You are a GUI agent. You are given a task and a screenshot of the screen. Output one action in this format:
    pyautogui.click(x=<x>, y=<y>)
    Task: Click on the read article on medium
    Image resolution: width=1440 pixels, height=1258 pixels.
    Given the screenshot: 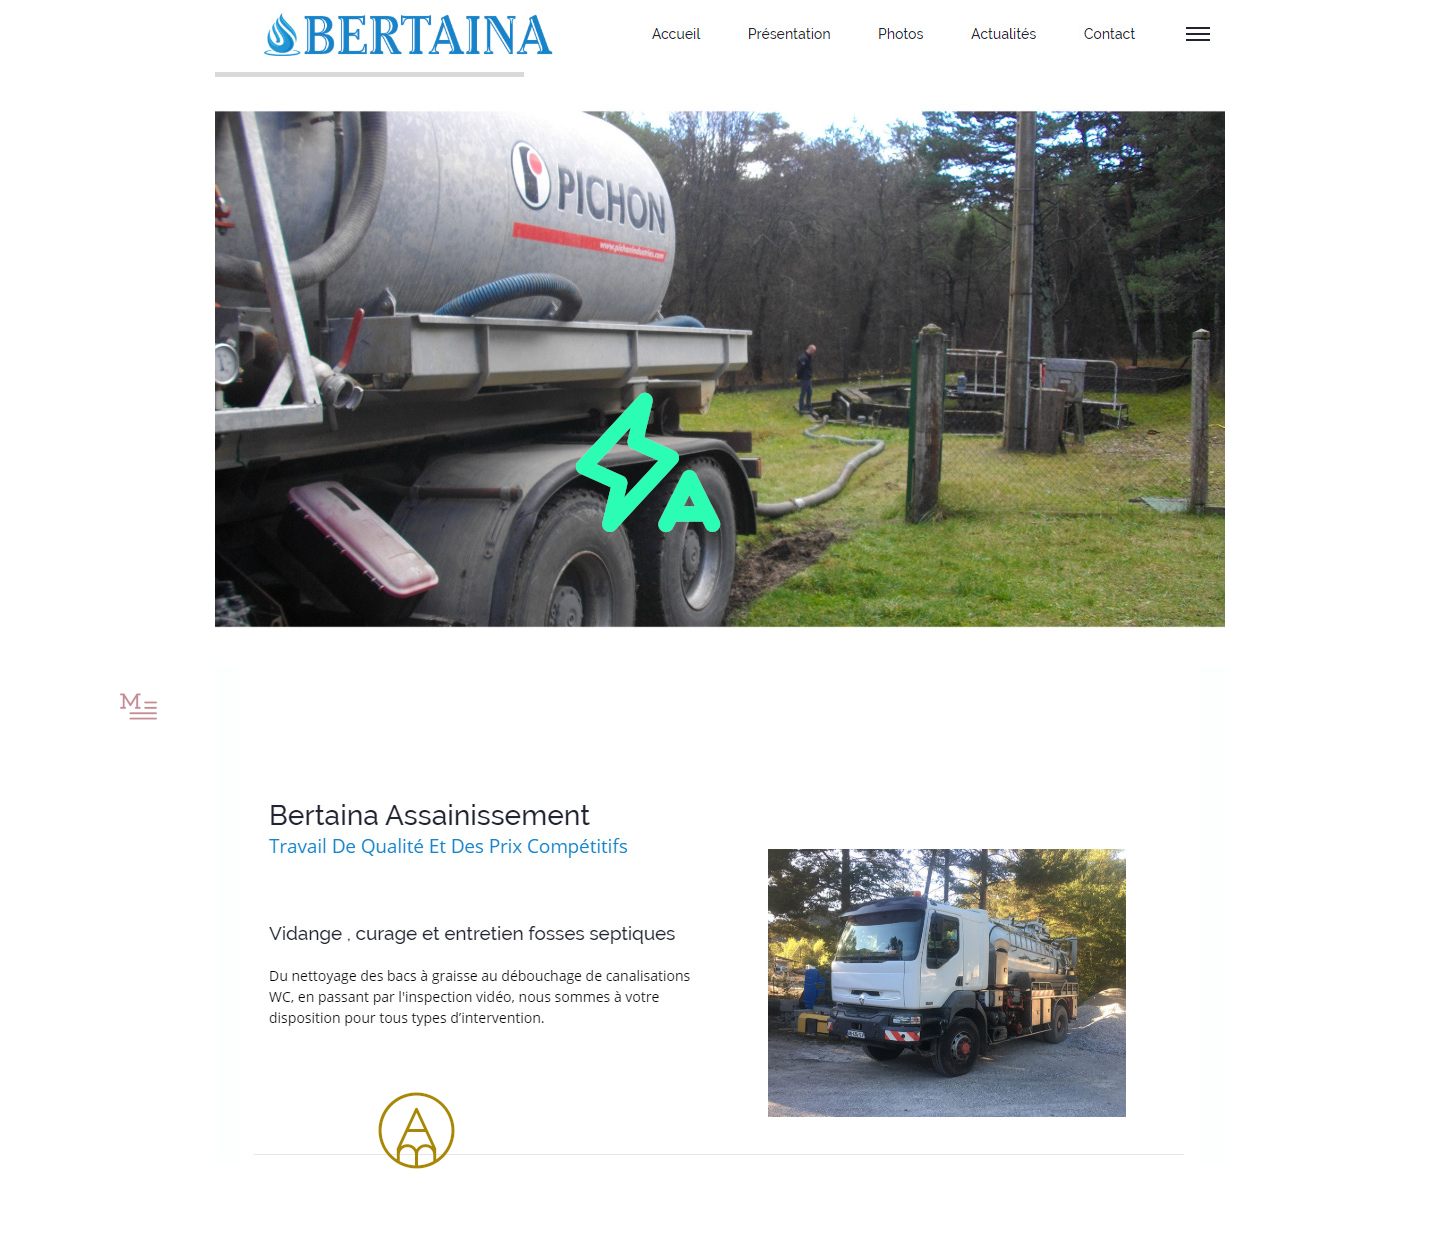 What is the action you would take?
    pyautogui.click(x=138, y=706)
    